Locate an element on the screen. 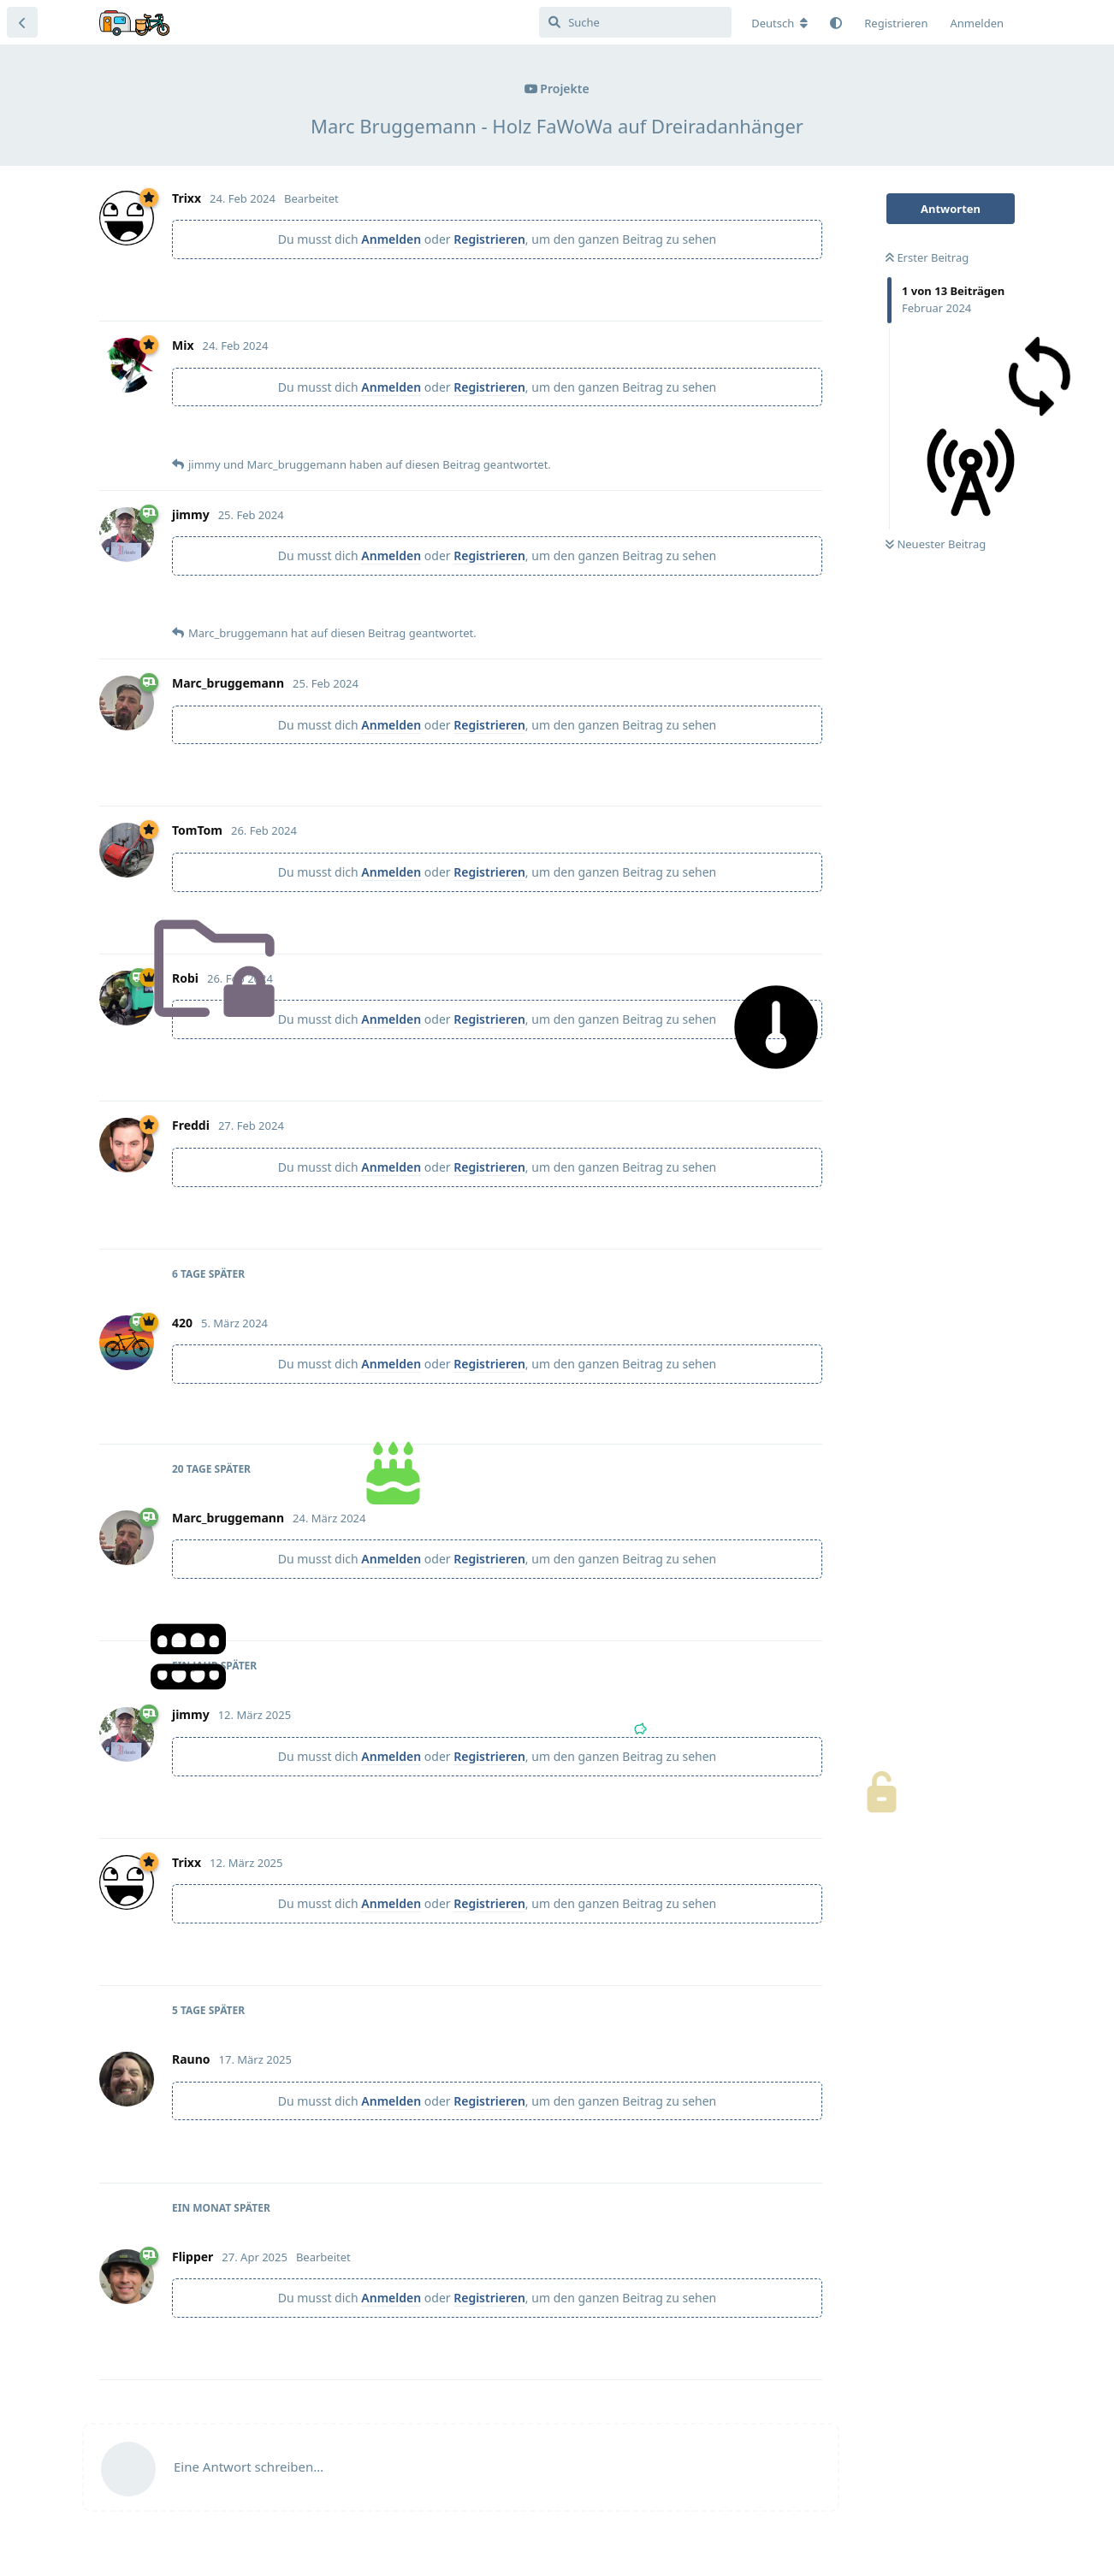  broadcast or transmission status is located at coordinates (970, 472).